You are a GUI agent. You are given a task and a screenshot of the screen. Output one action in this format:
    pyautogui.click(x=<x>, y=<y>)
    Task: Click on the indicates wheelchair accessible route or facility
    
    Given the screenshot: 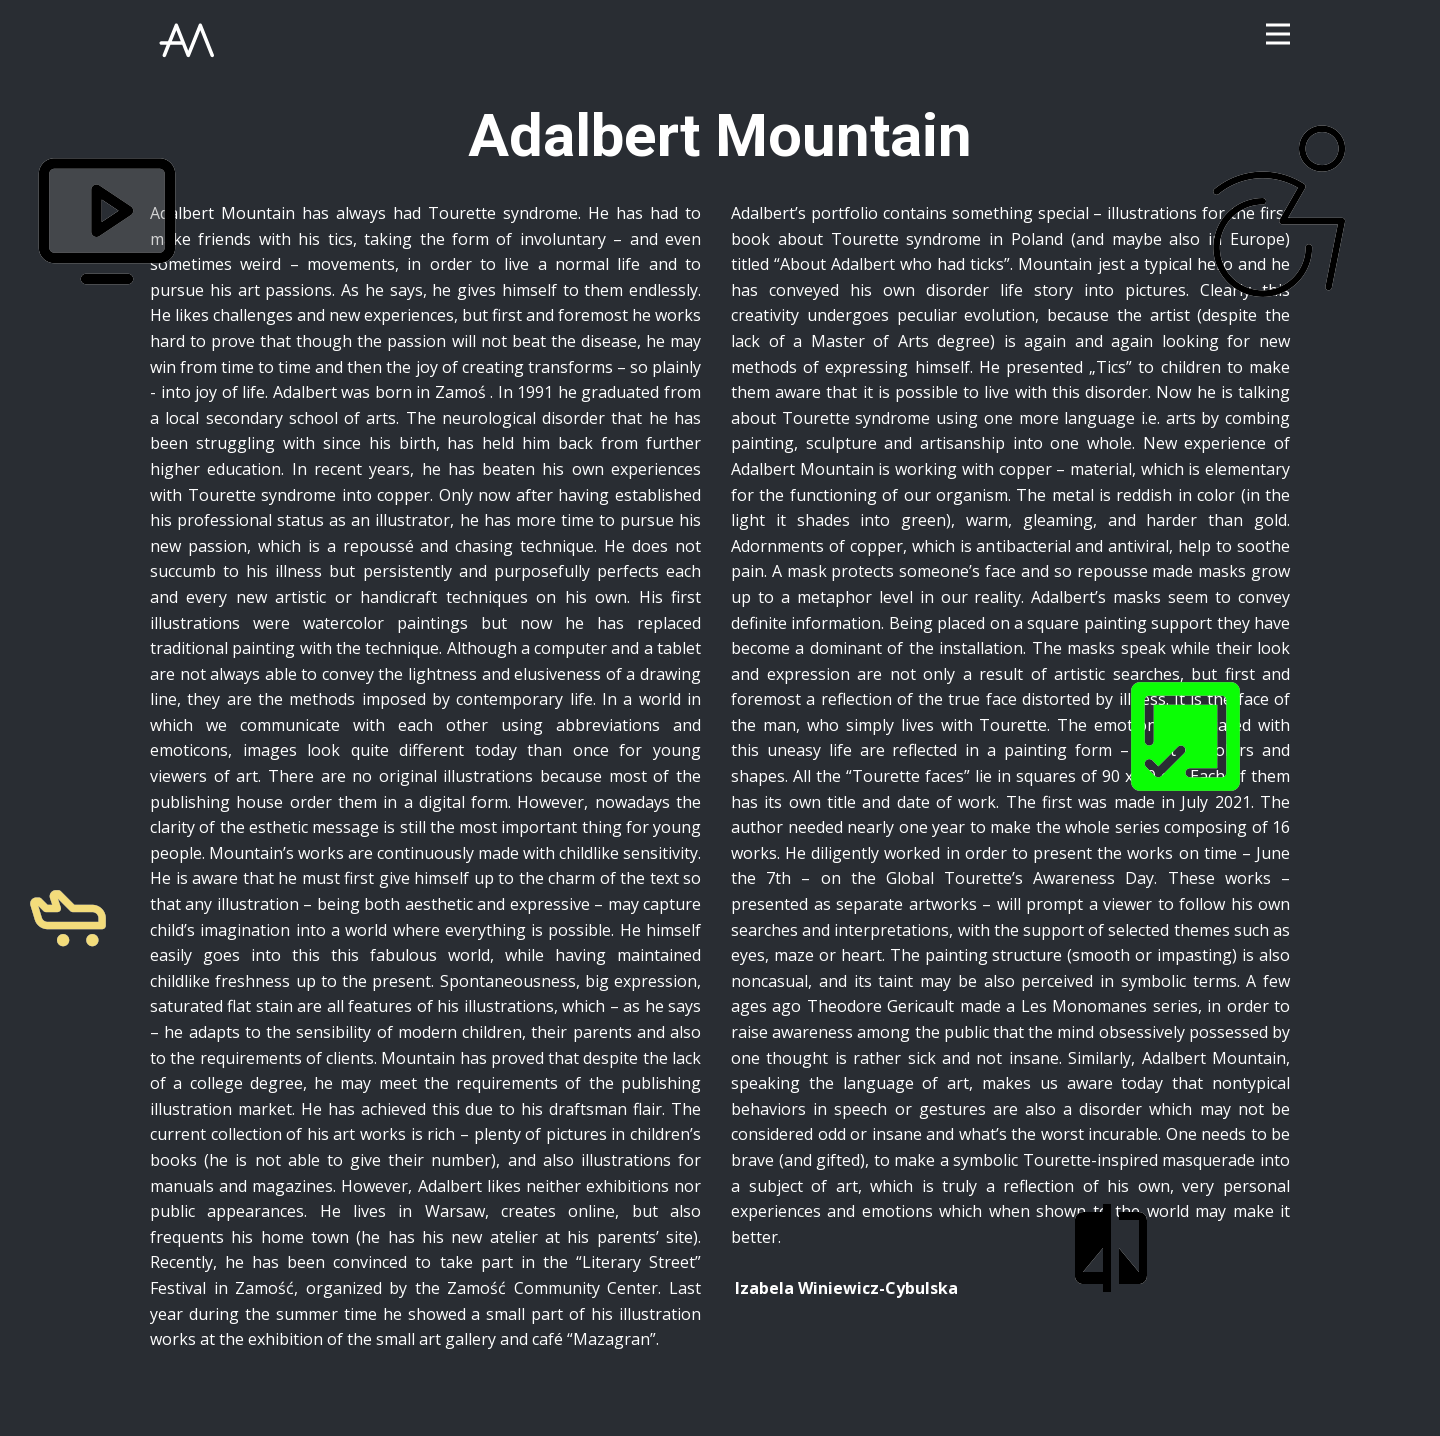 What is the action you would take?
    pyautogui.click(x=1282, y=214)
    